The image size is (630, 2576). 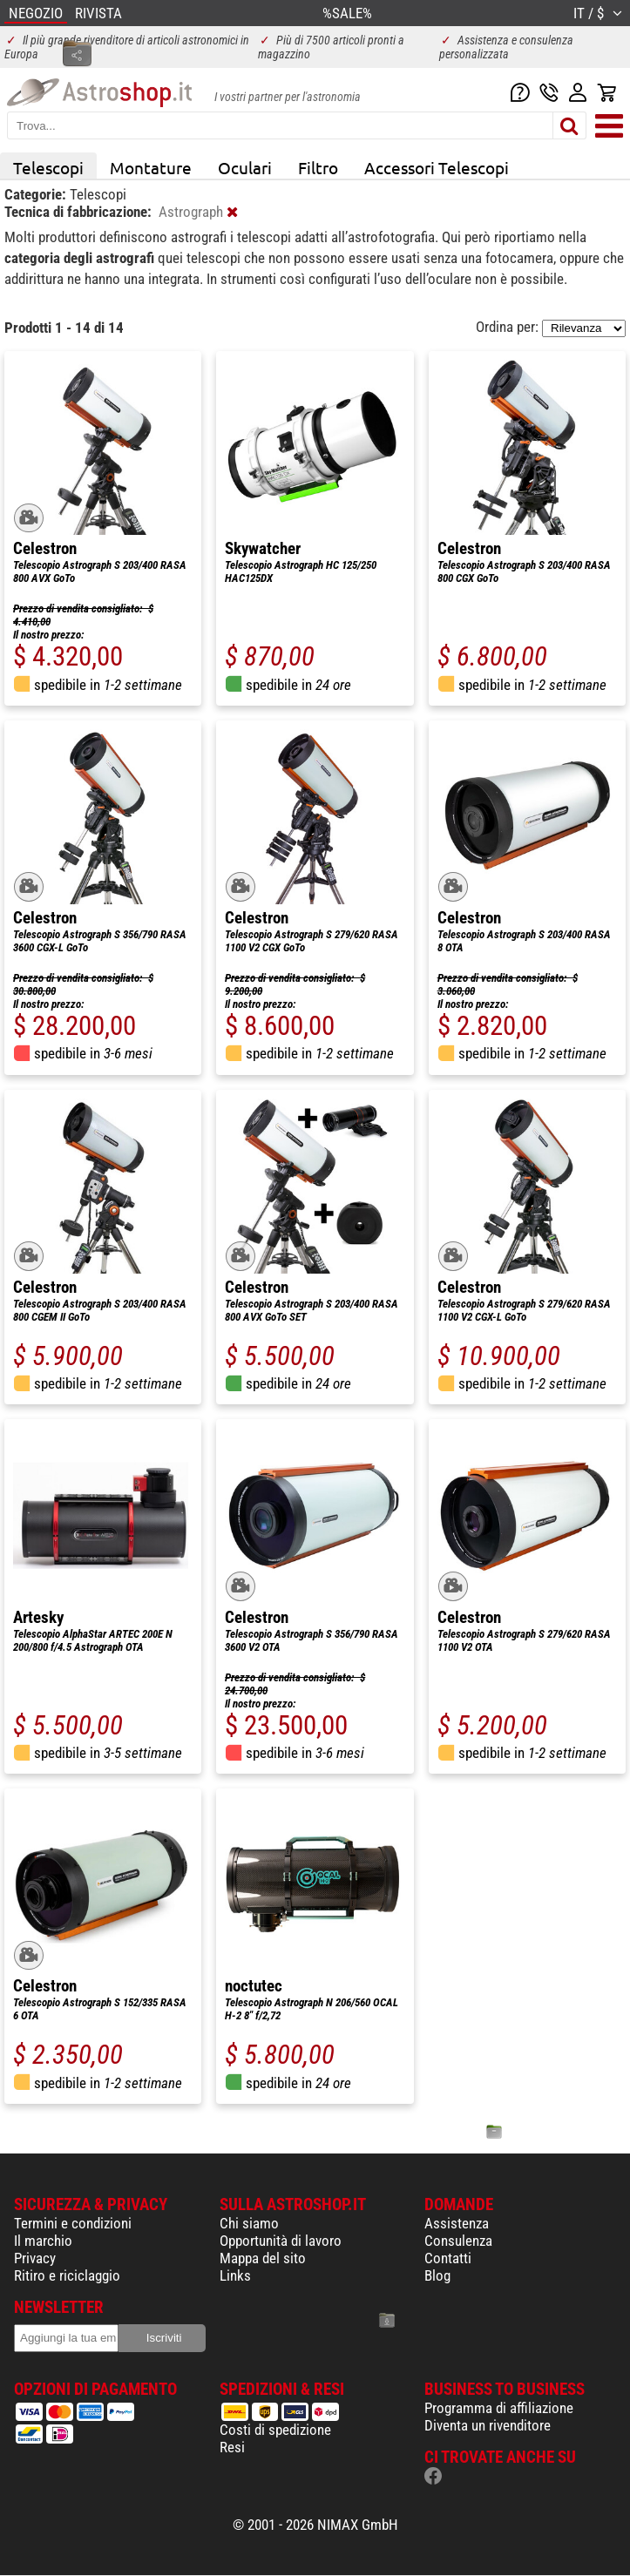 What do you see at coordinates (494, 2132) in the screenshot?
I see `open the file manager` at bounding box center [494, 2132].